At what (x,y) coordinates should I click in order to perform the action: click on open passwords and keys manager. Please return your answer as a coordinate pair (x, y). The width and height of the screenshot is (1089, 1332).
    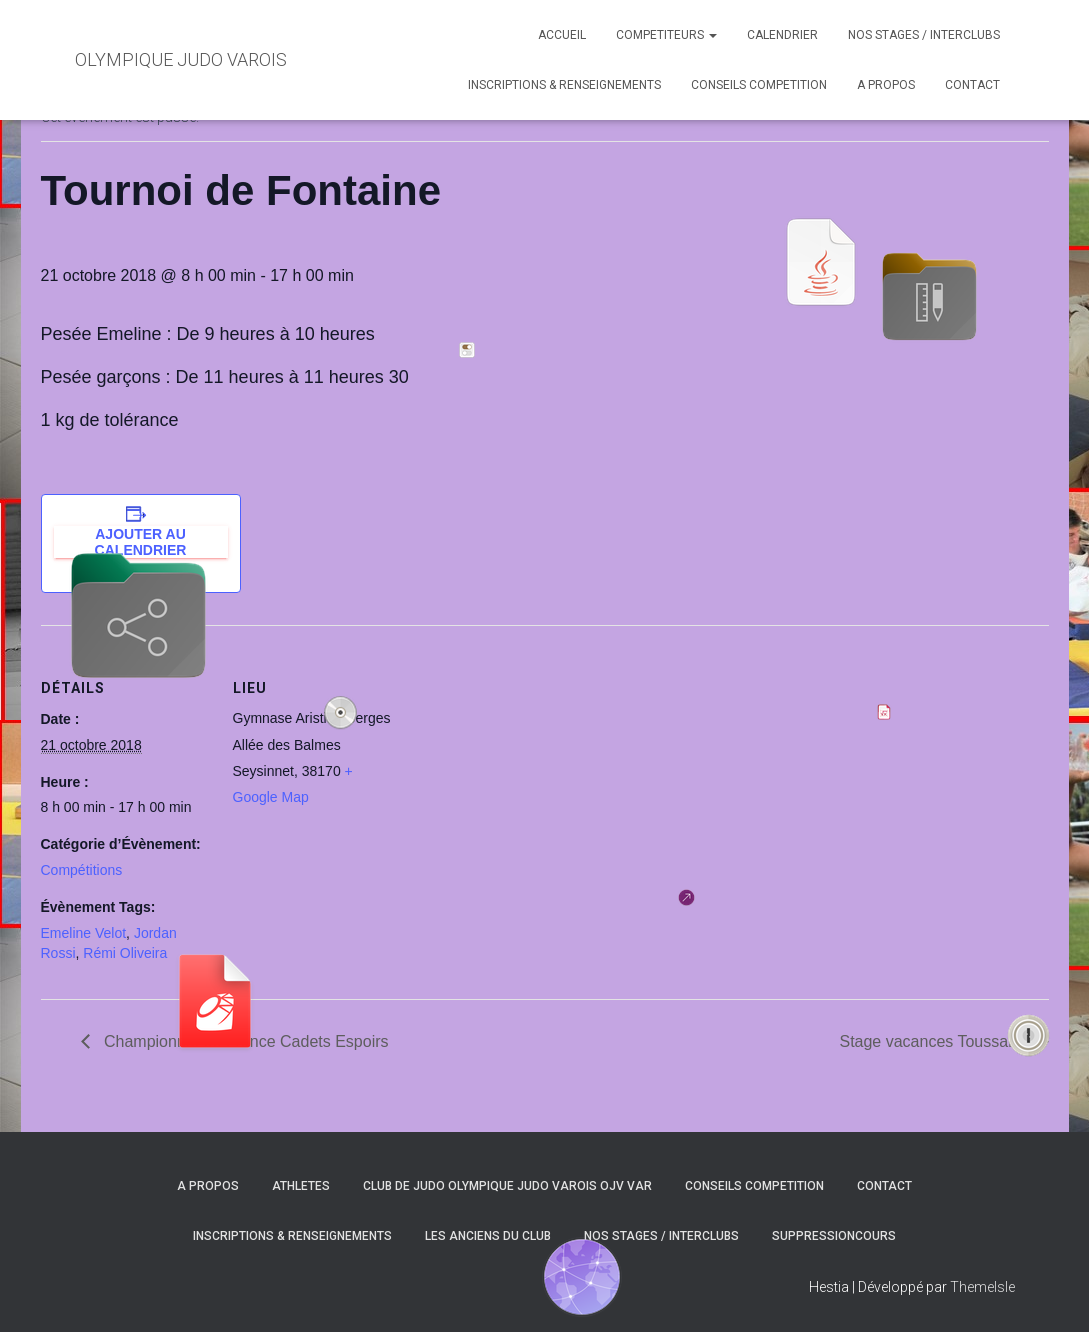
    Looking at the image, I should click on (1028, 1035).